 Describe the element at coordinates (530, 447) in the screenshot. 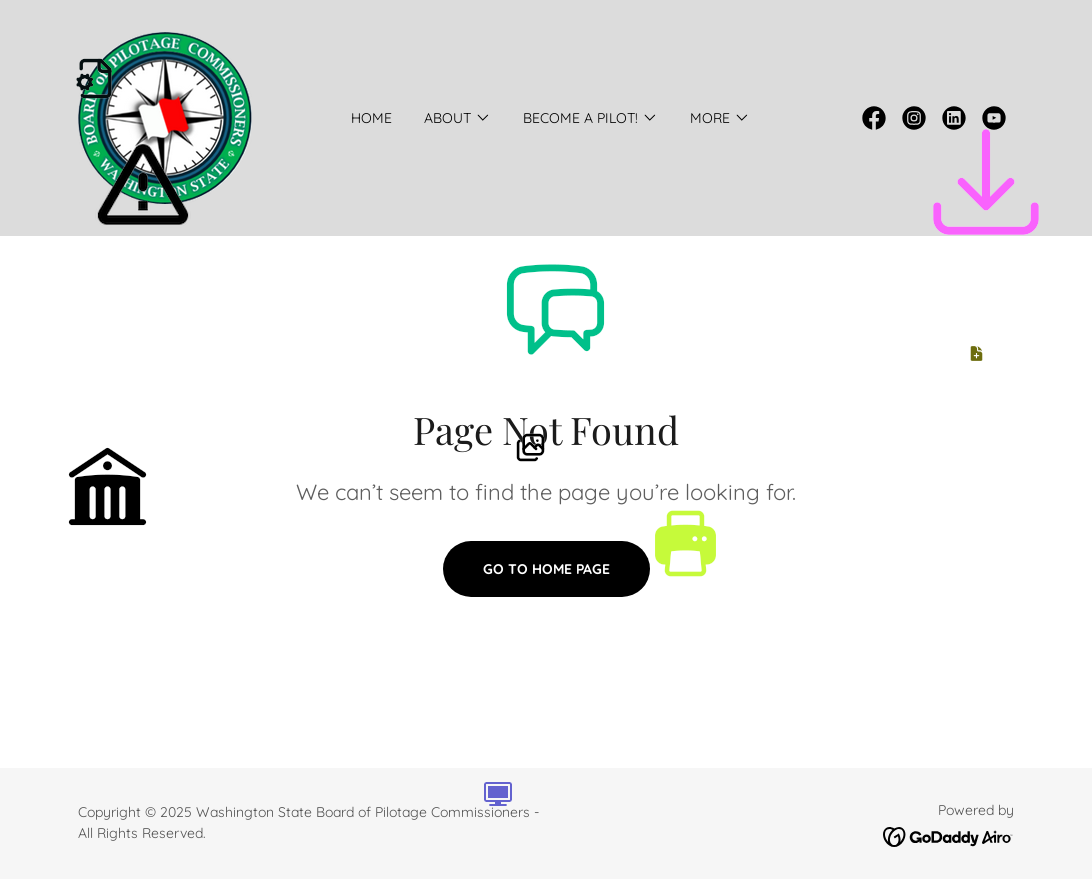

I see `access your photo library` at that location.